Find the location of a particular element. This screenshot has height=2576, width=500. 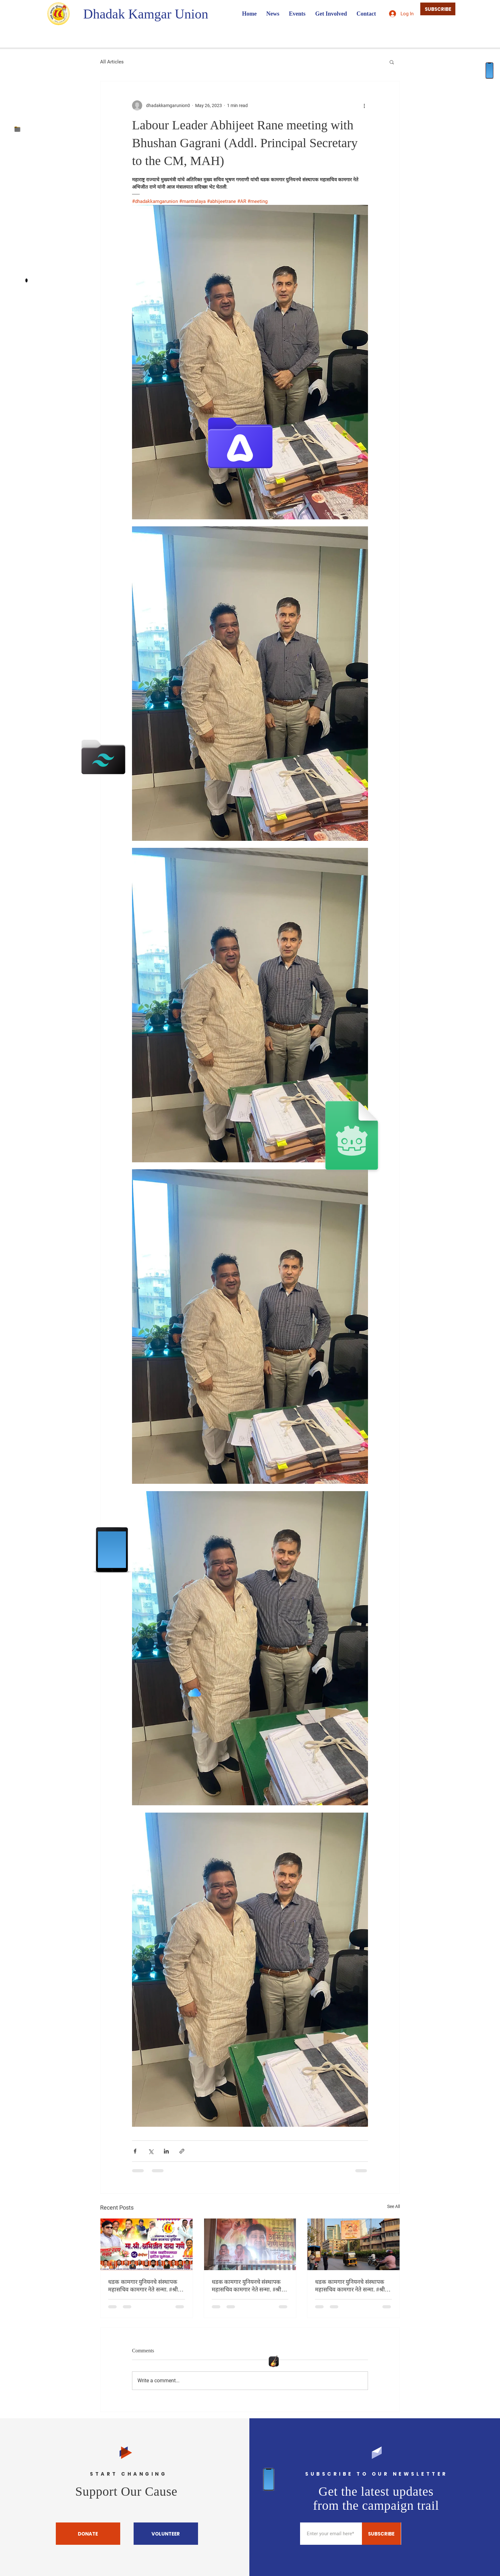

connect to or manage your iPhone is located at coordinates (268, 2479).